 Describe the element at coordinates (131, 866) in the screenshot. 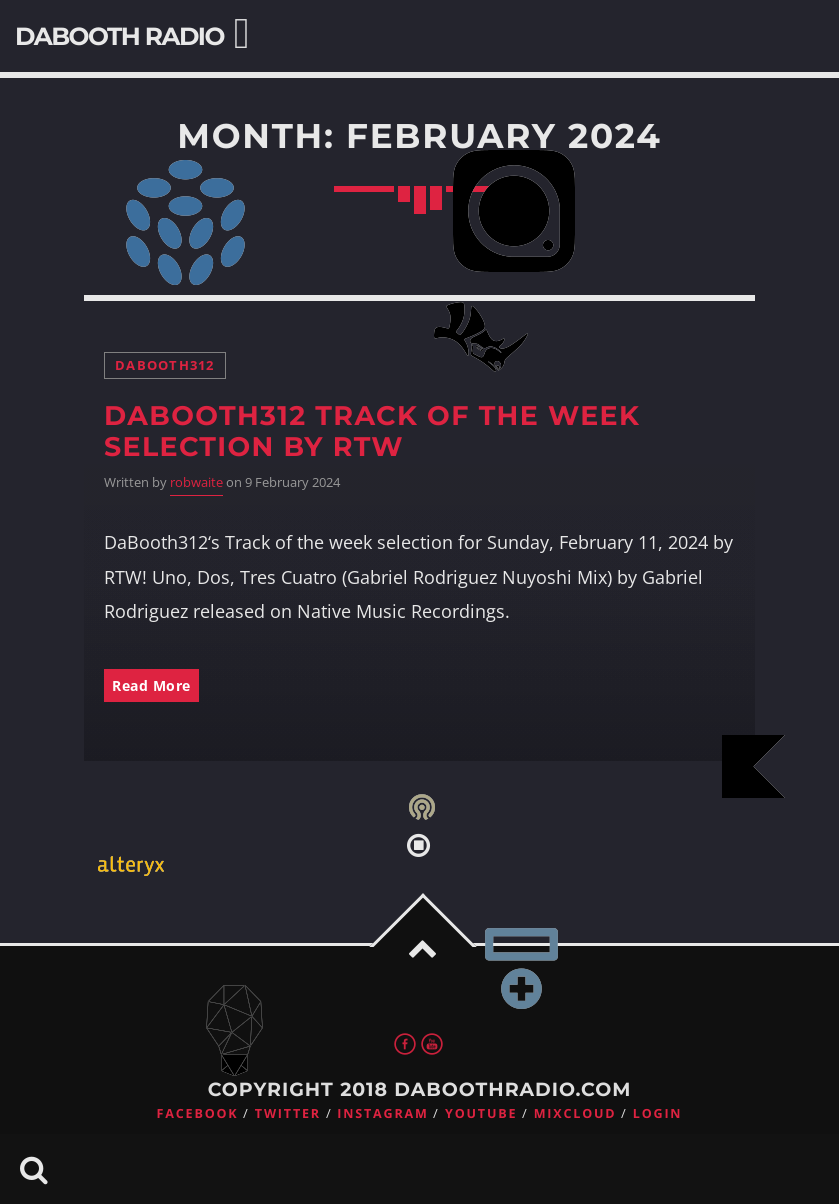

I see `alteryx logo - link to alteryx data analytics platform` at that location.